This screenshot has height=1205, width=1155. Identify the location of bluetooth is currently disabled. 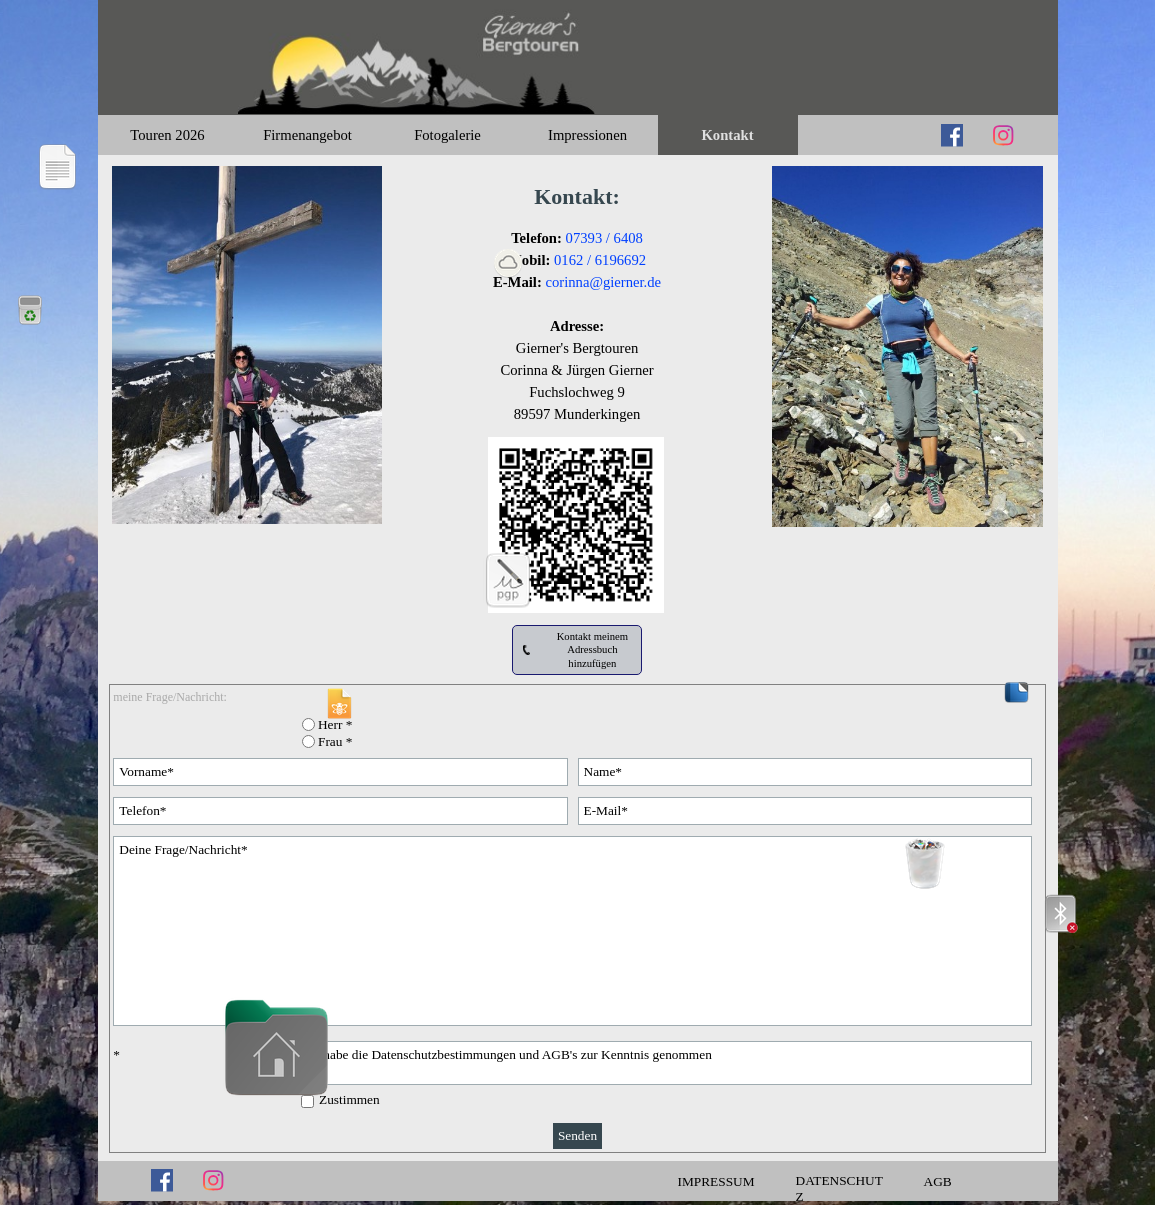
(1060, 913).